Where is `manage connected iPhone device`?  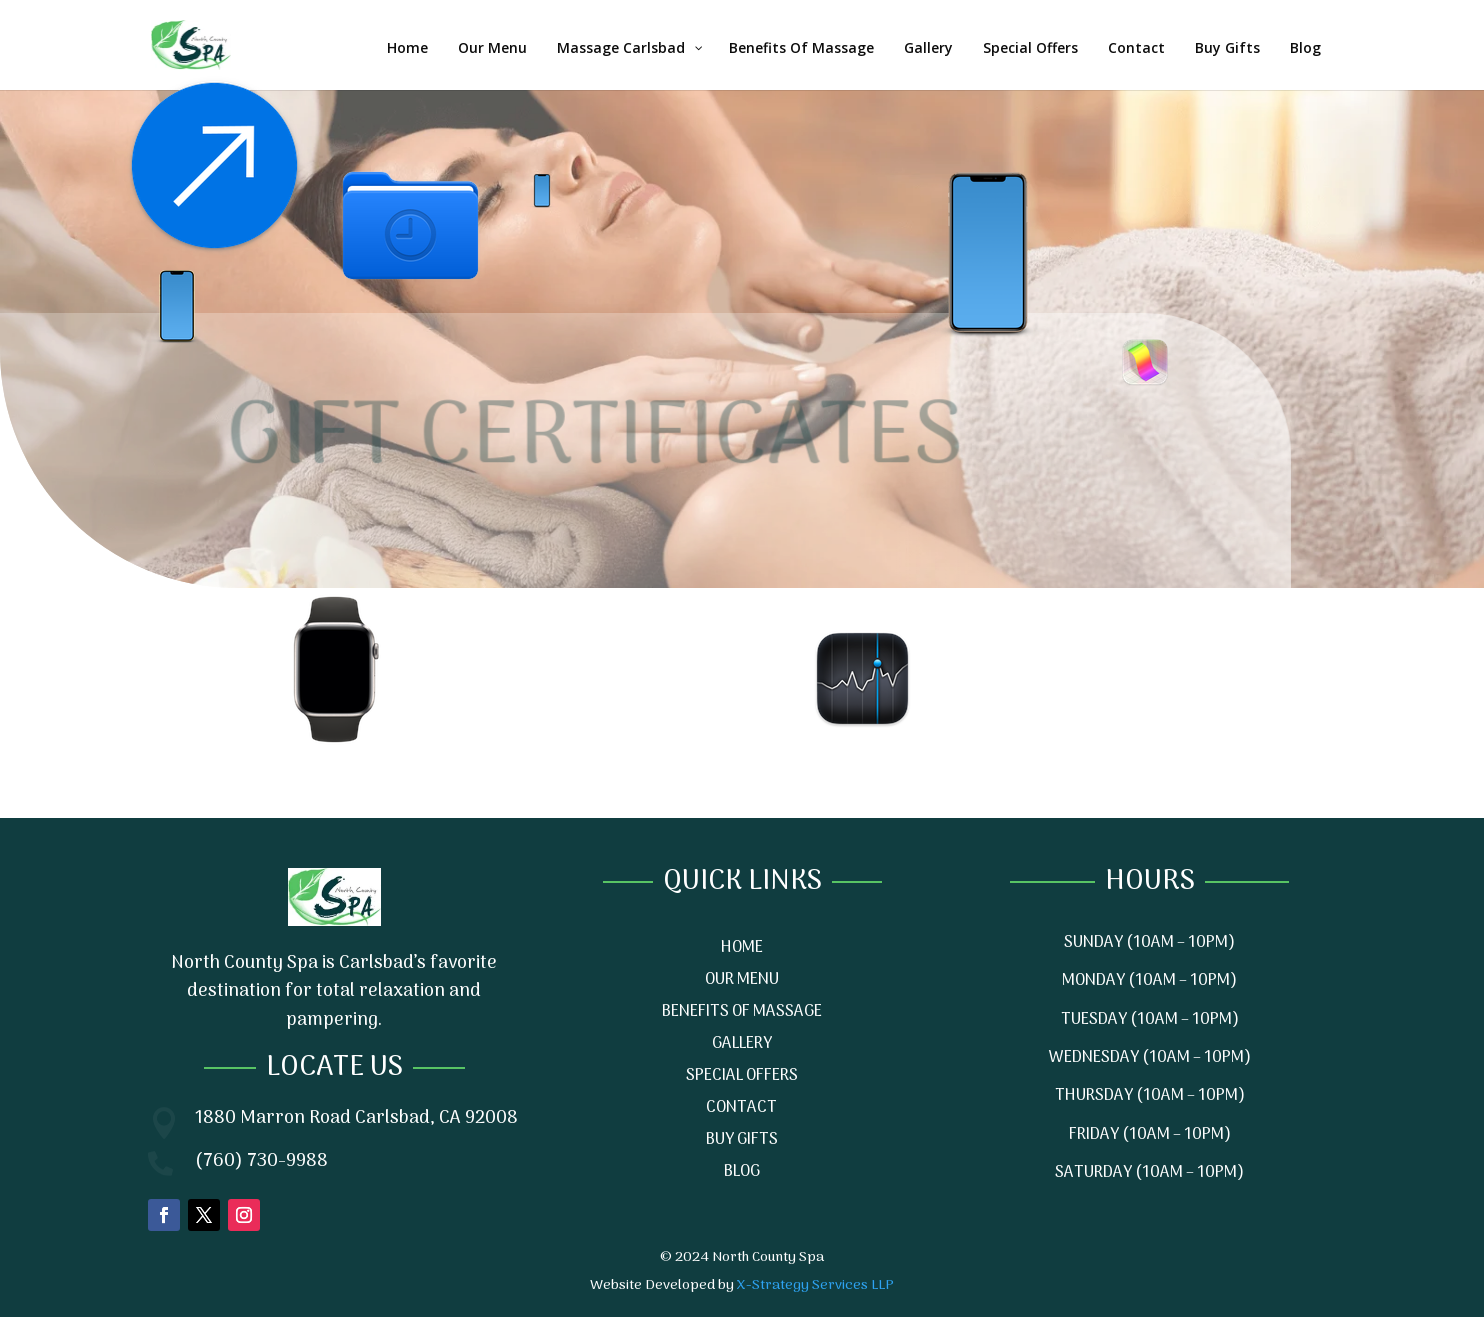 manage connected iPhone device is located at coordinates (542, 191).